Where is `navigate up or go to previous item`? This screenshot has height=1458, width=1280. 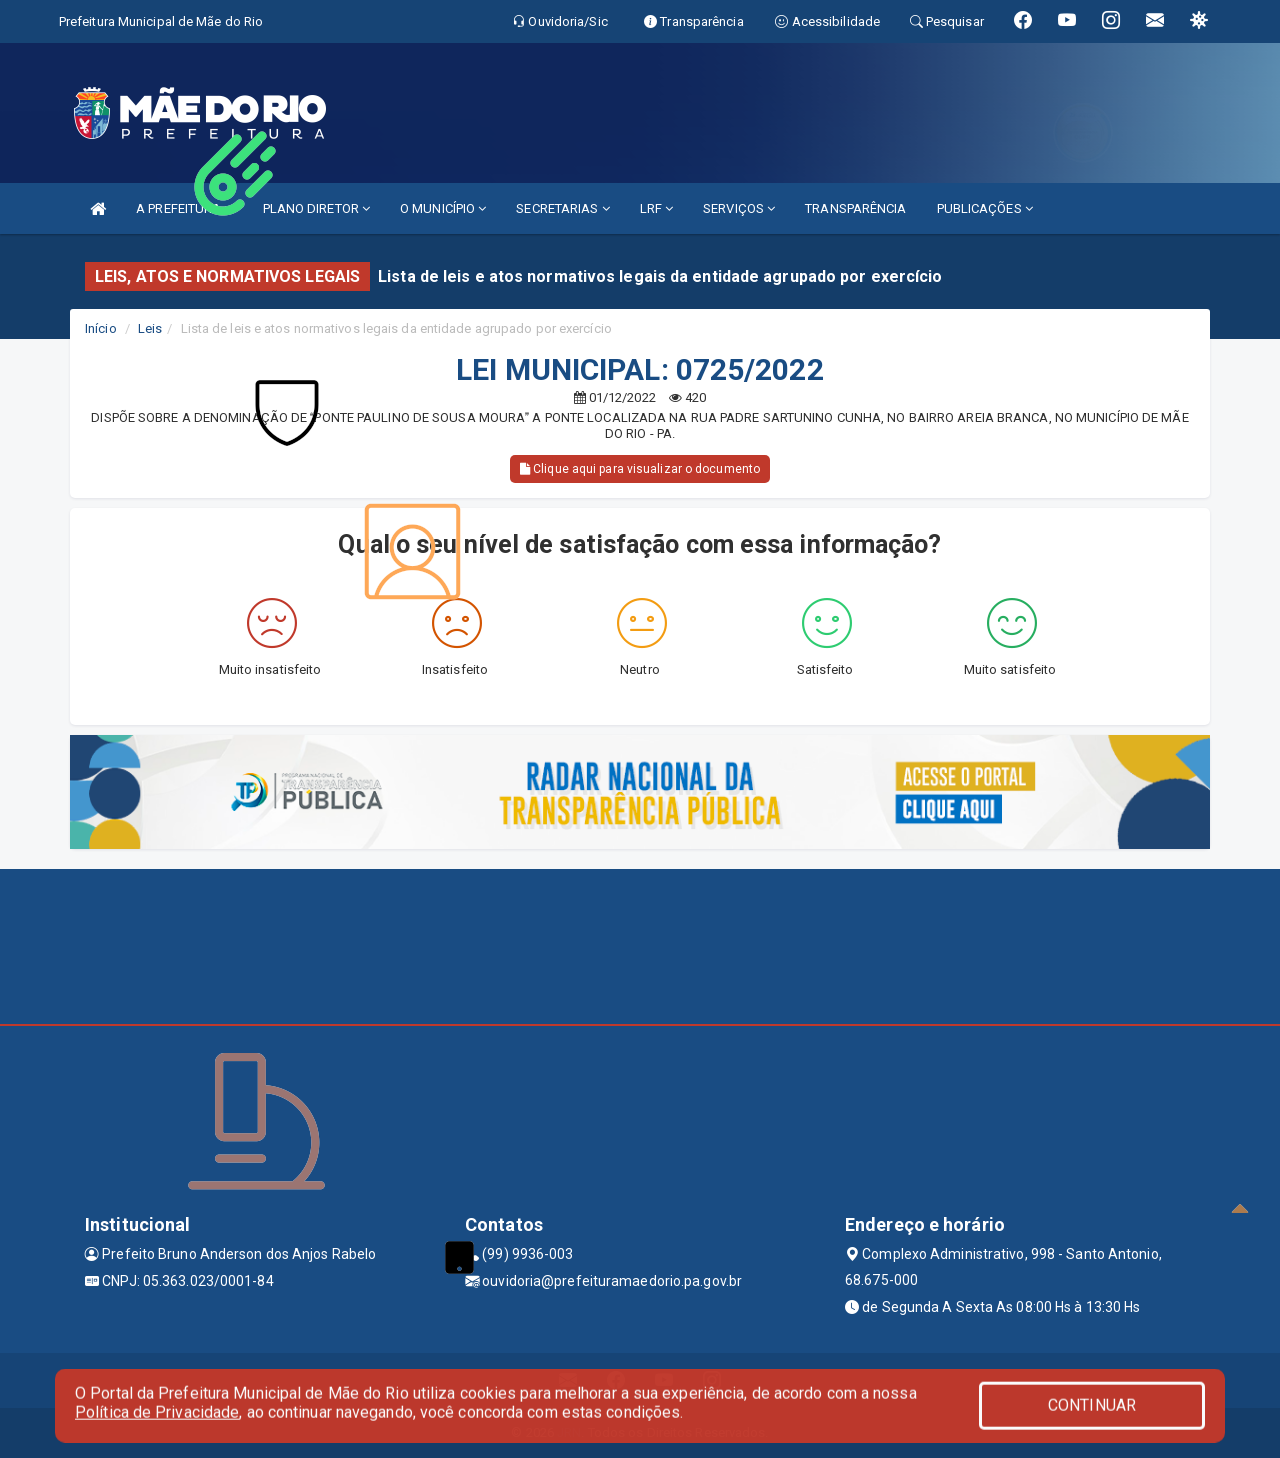 navigate up or go to previous item is located at coordinates (1240, 1213).